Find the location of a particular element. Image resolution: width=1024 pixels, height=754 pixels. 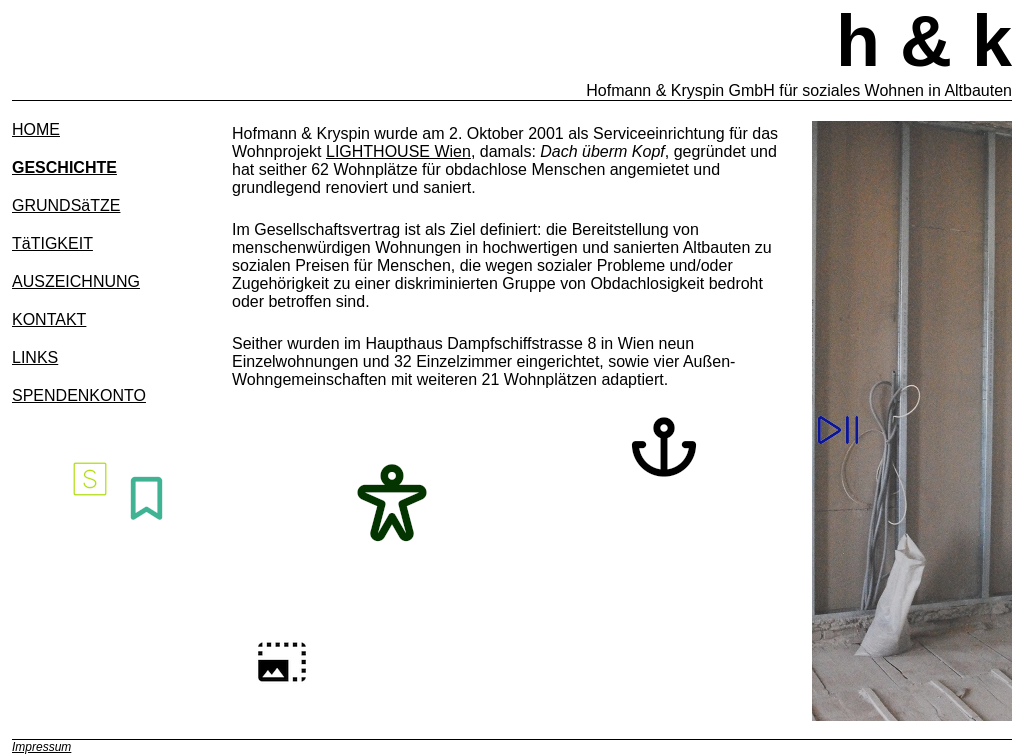

link to Stripe payment services is located at coordinates (90, 479).